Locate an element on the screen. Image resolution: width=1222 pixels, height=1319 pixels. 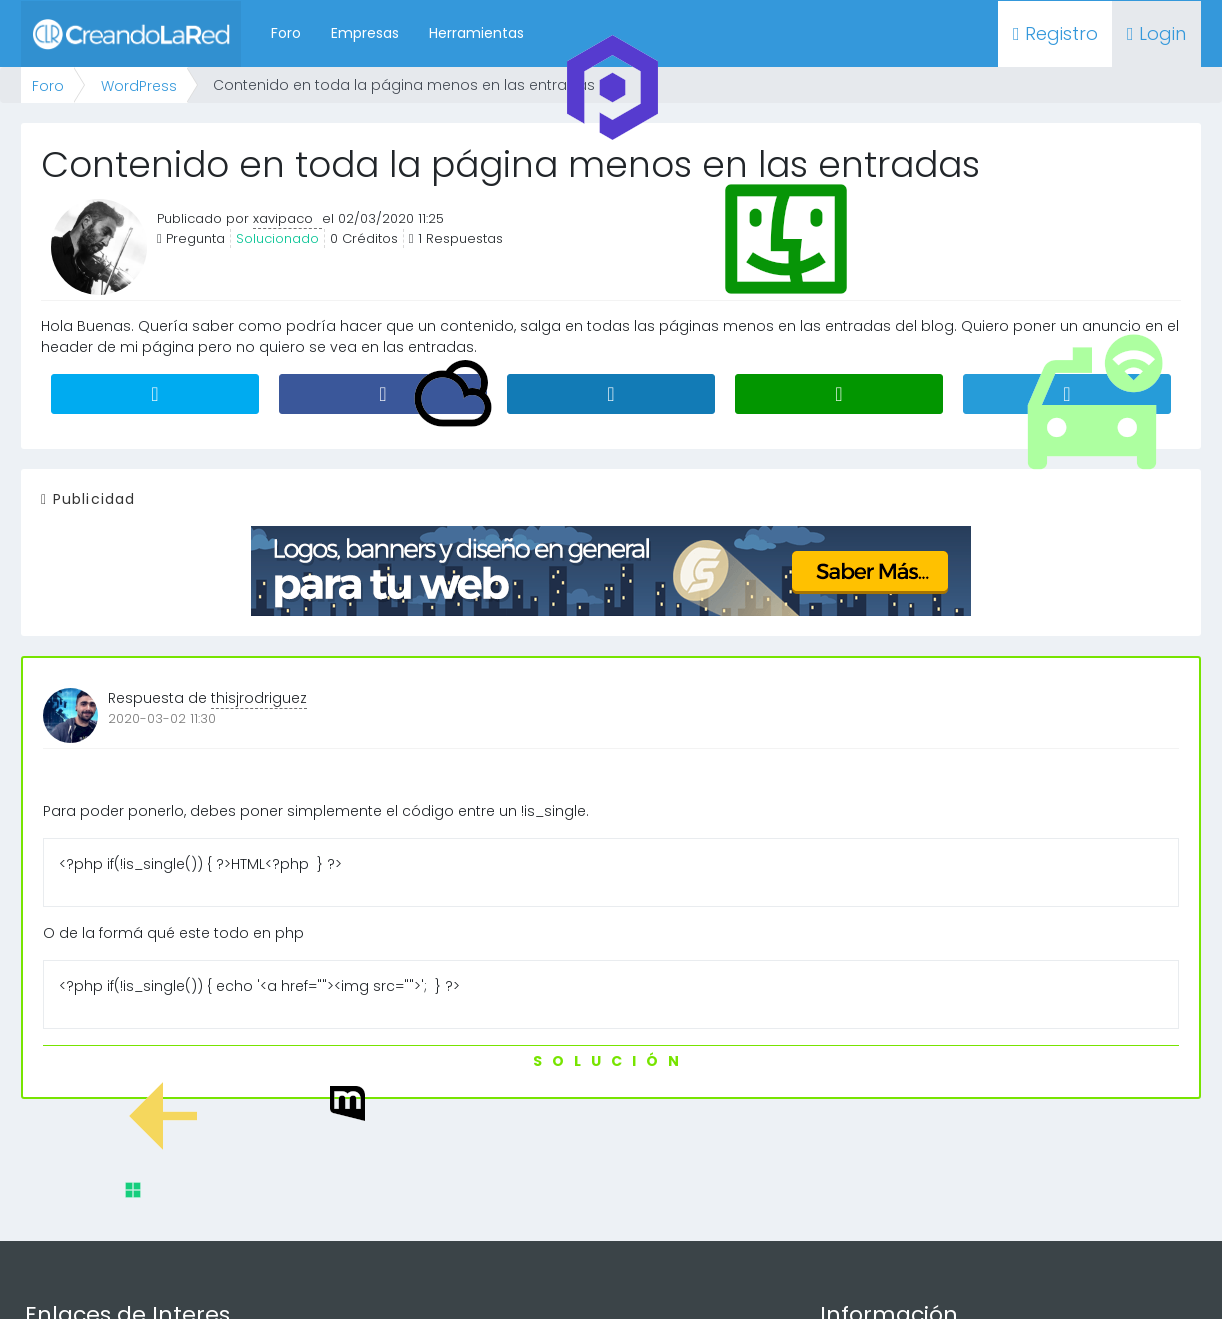
indicates partly cloudy weather conditions is located at coordinates (453, 395).